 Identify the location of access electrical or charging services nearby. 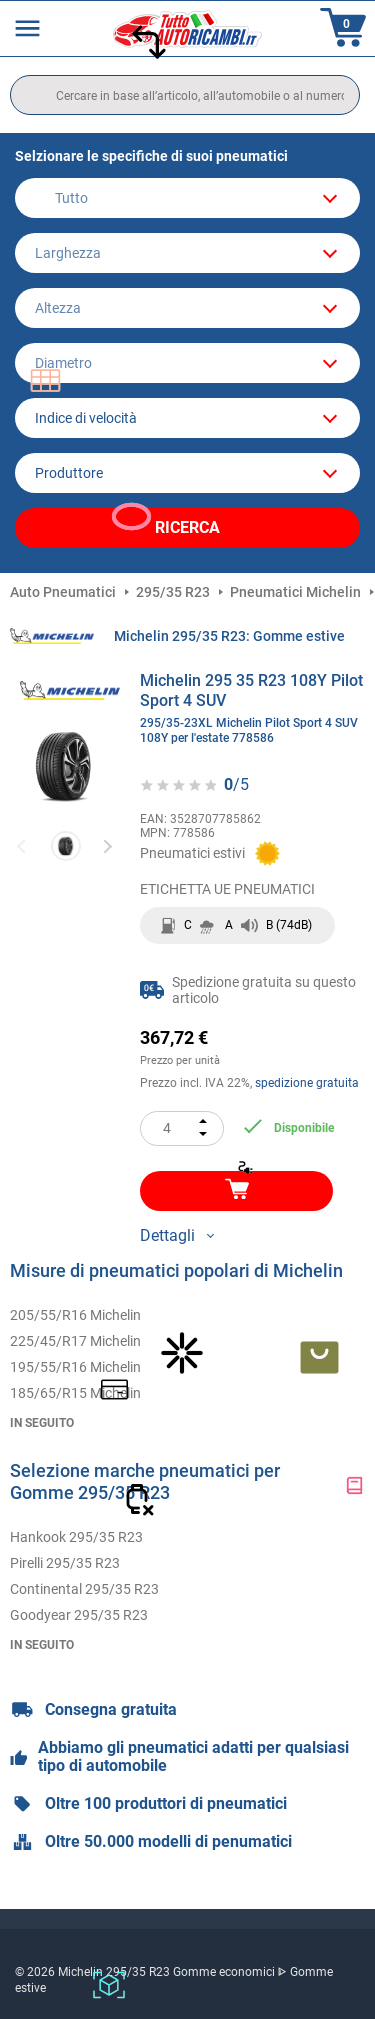
(245, 1167).